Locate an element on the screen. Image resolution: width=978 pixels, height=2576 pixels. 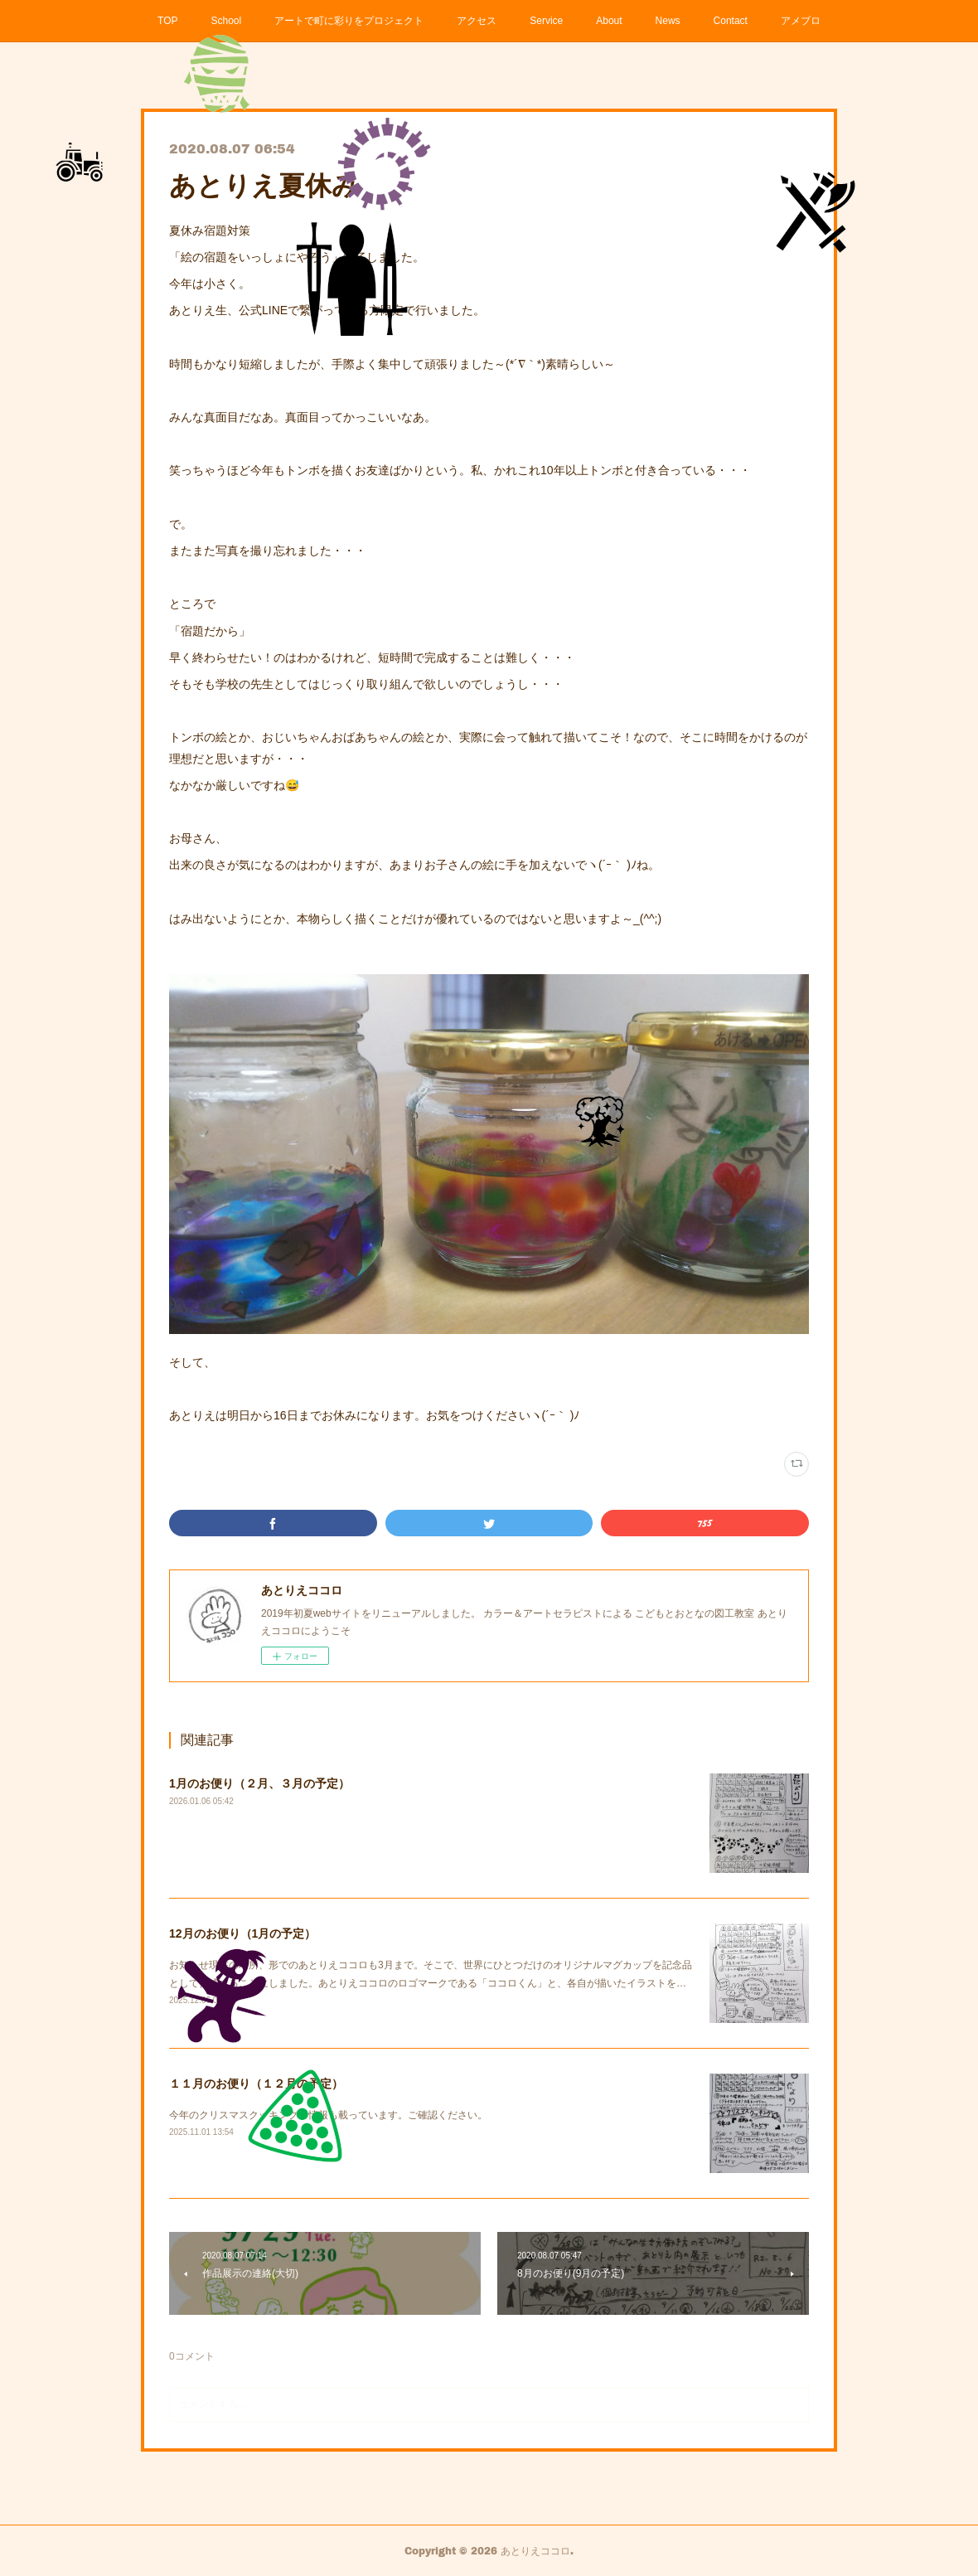
indicates spine or vertebral health status in a game is located at coordinates (383, 163).